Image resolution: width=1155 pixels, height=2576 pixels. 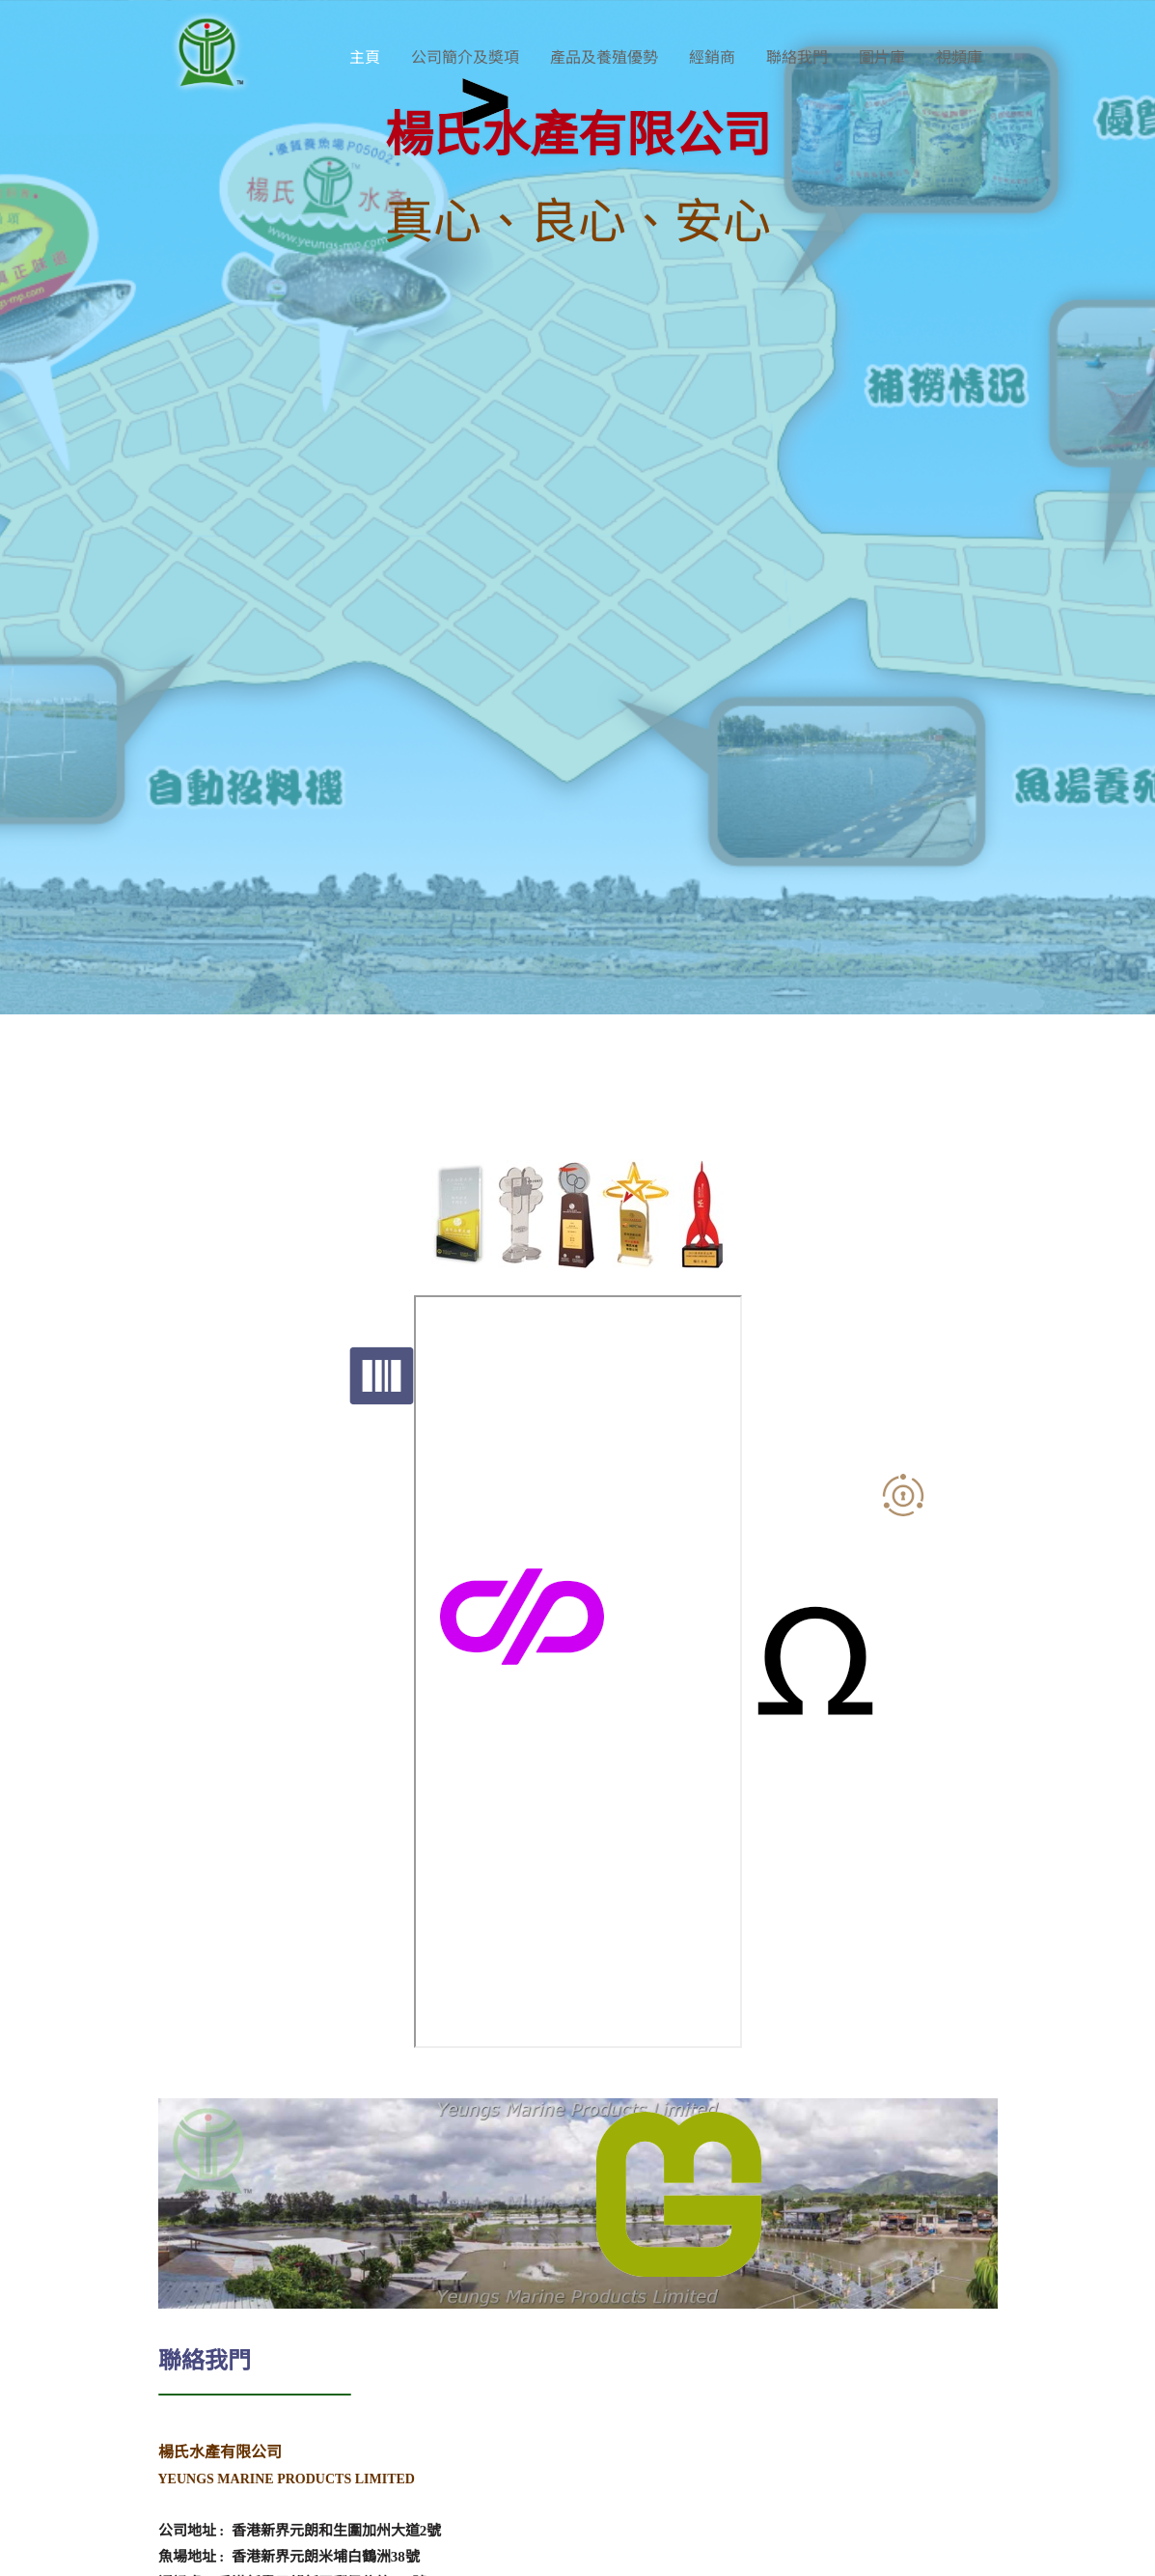 I want to click on scan a barcode or QR code, so click(x=381, y=1375).